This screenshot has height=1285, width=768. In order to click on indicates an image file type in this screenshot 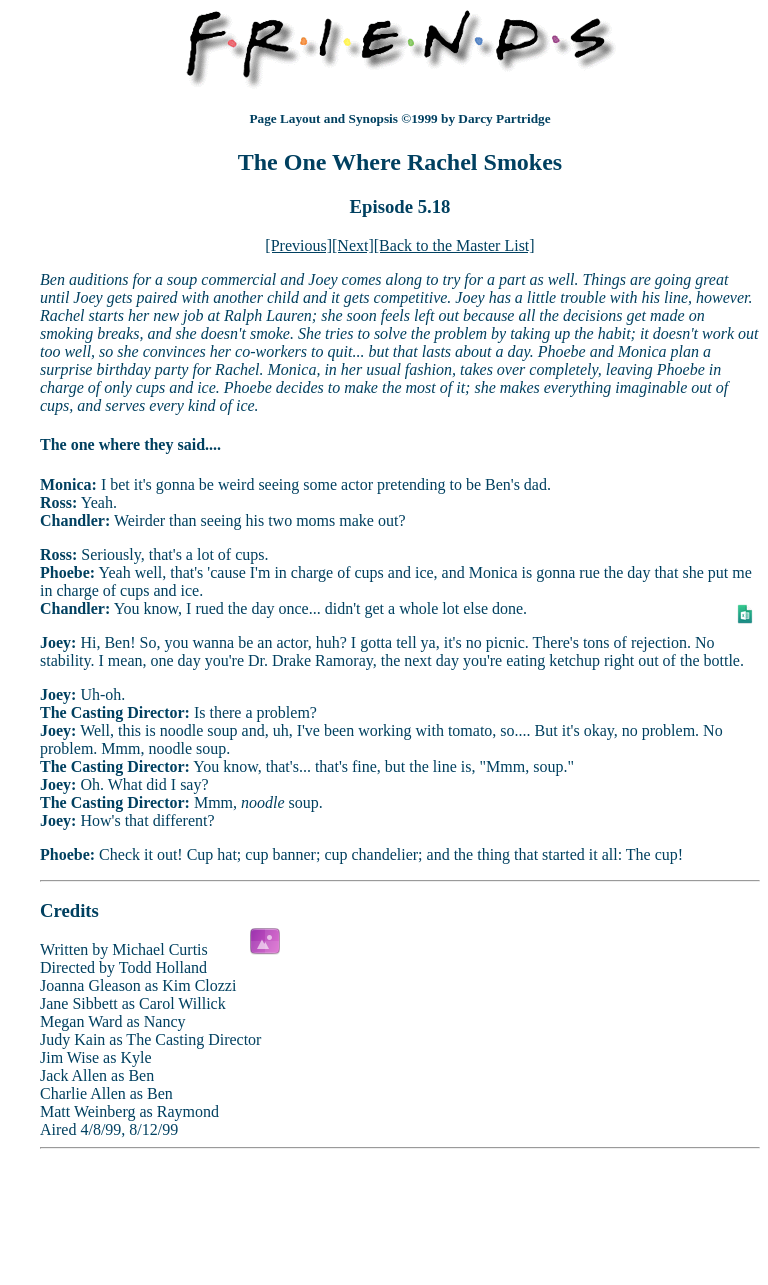, I will do `click(265, 940)`.